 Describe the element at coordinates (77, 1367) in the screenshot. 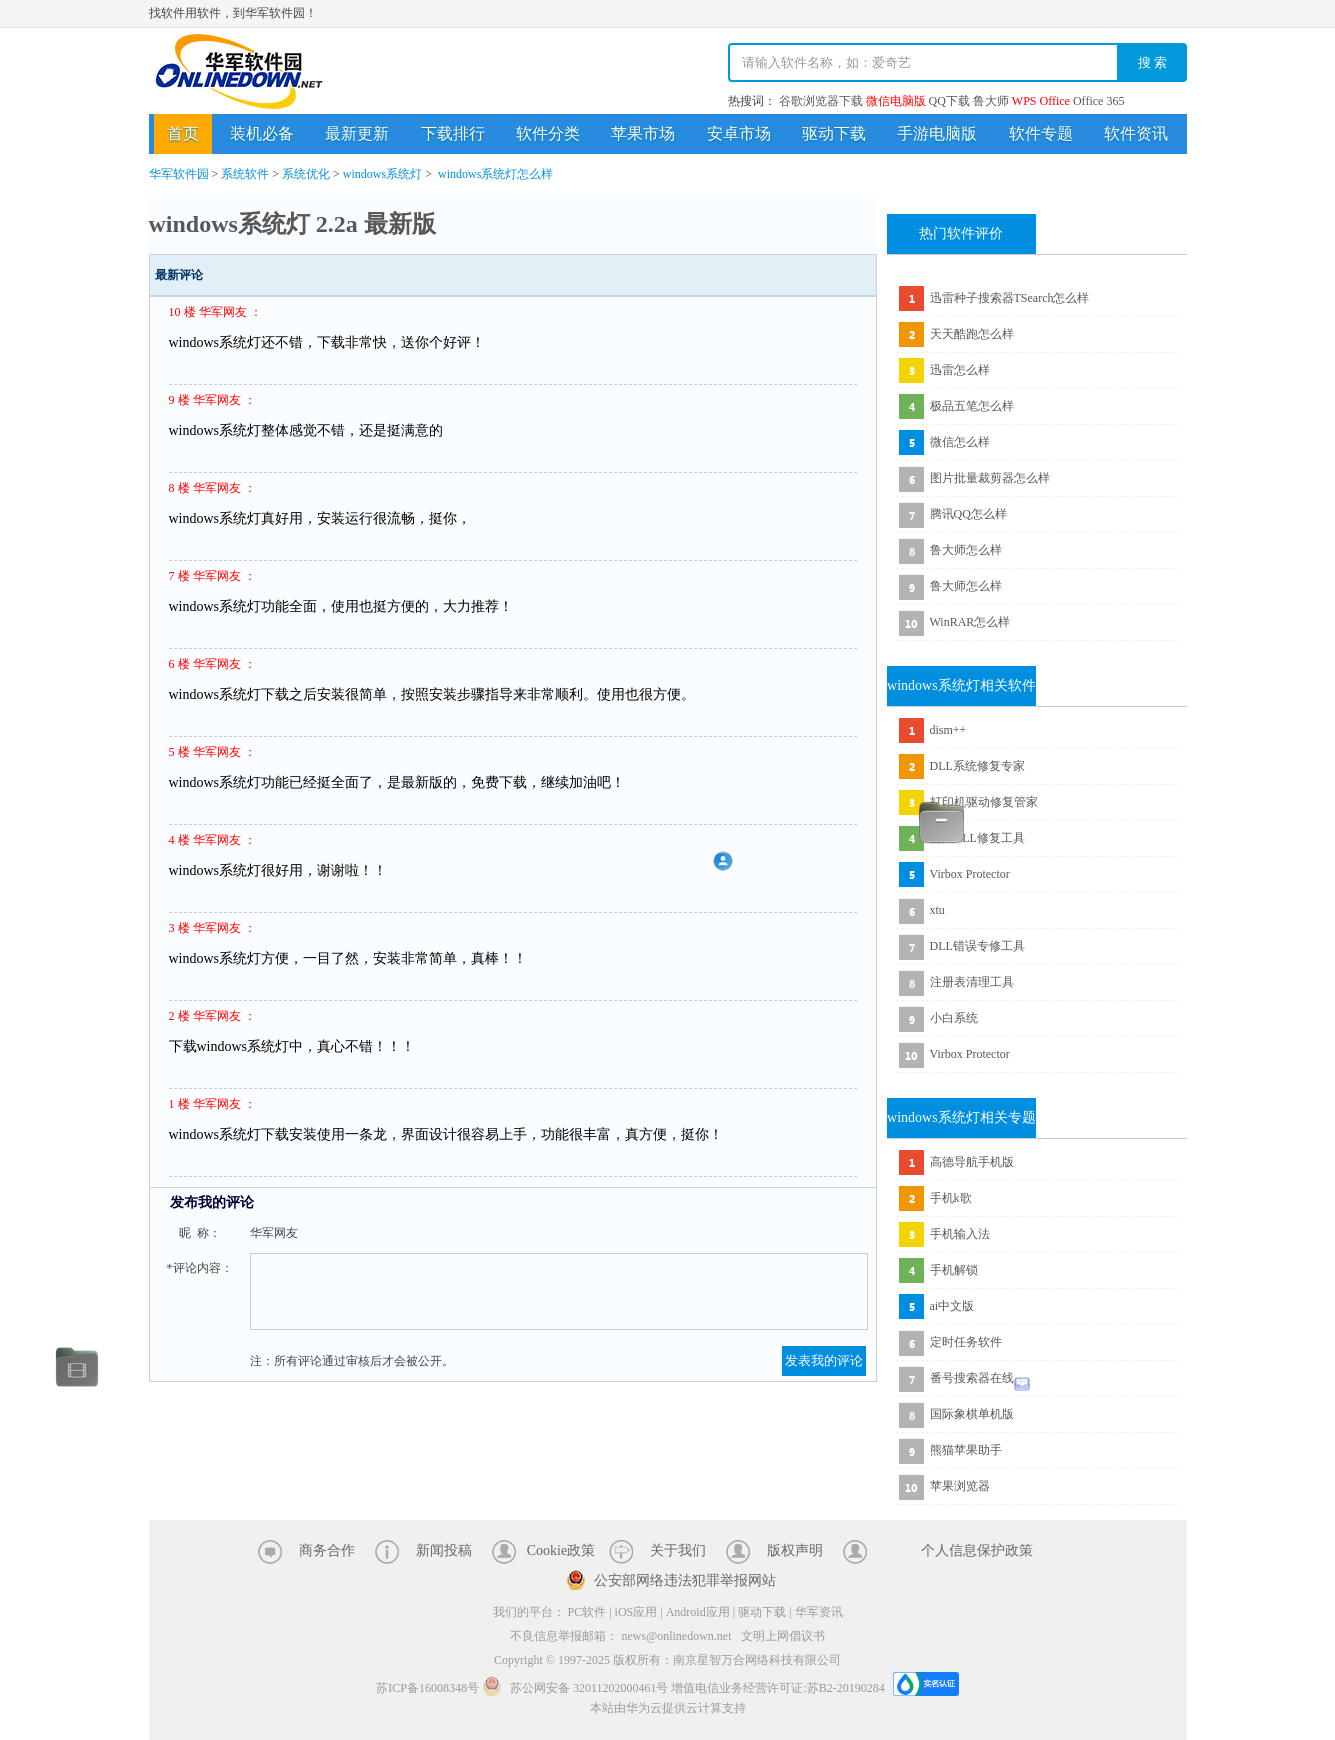

I see `open your videos folder` at that location.